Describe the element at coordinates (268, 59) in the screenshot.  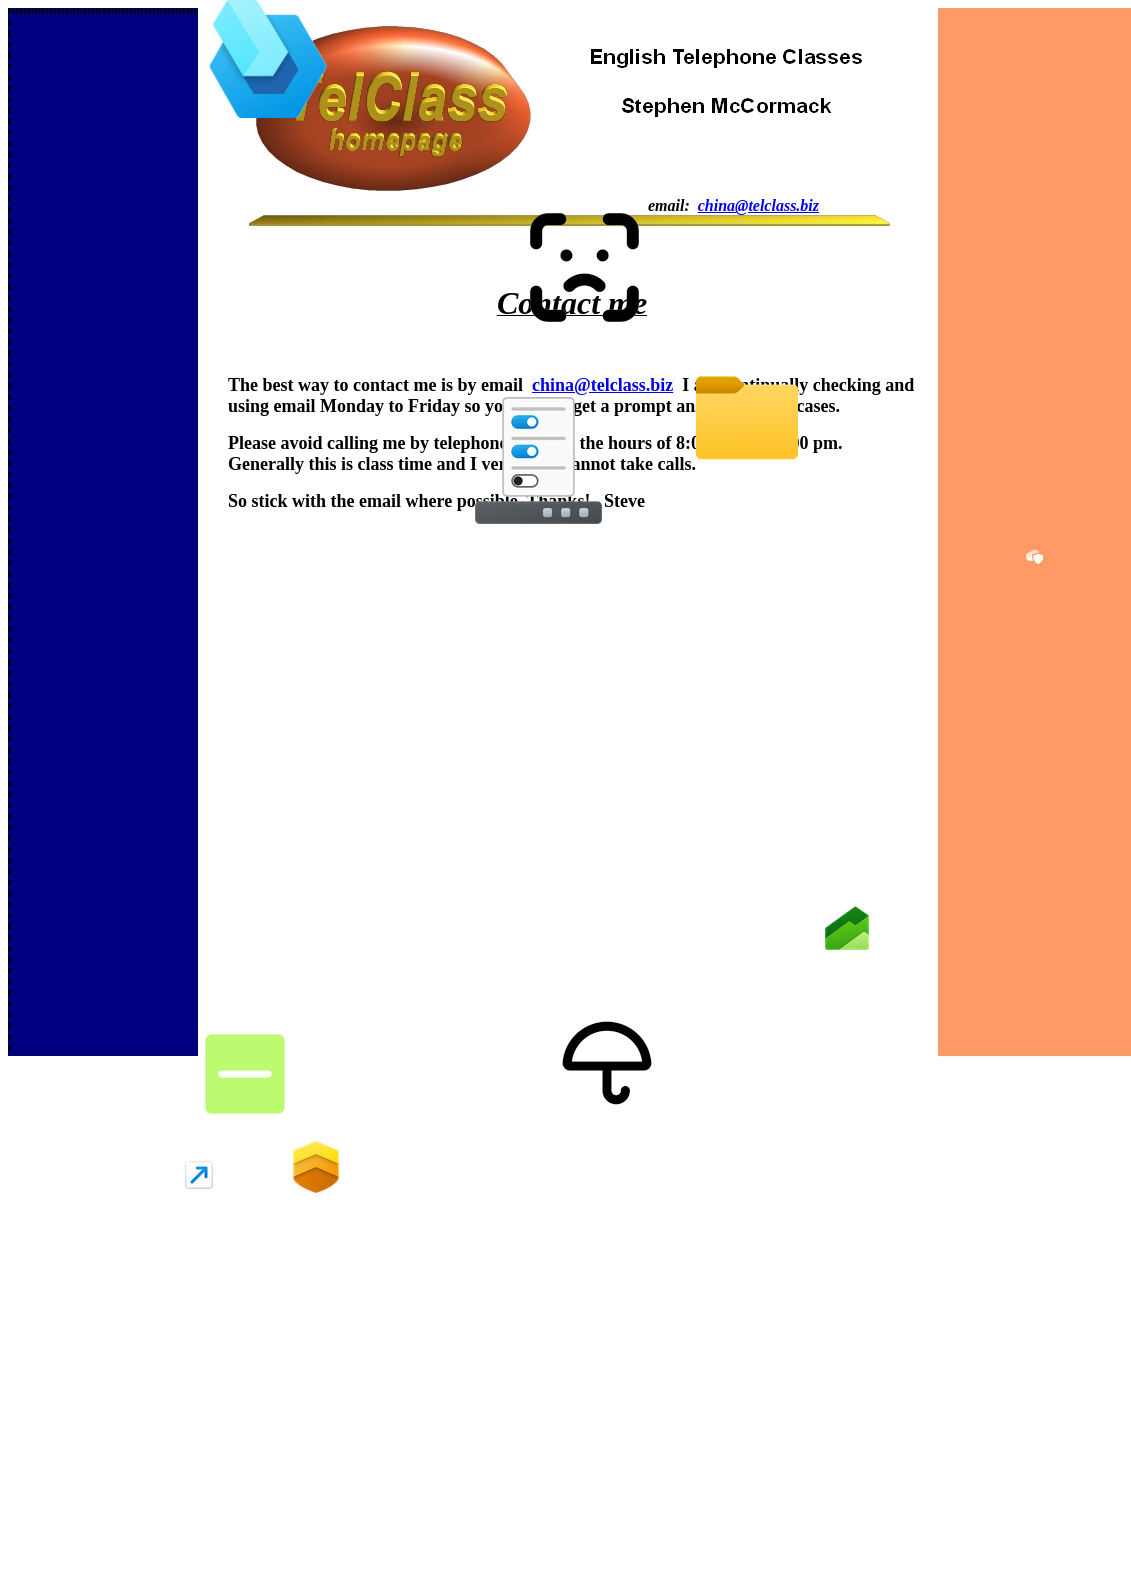
I see `open Microsoft Dynamics 365 application` at that location.